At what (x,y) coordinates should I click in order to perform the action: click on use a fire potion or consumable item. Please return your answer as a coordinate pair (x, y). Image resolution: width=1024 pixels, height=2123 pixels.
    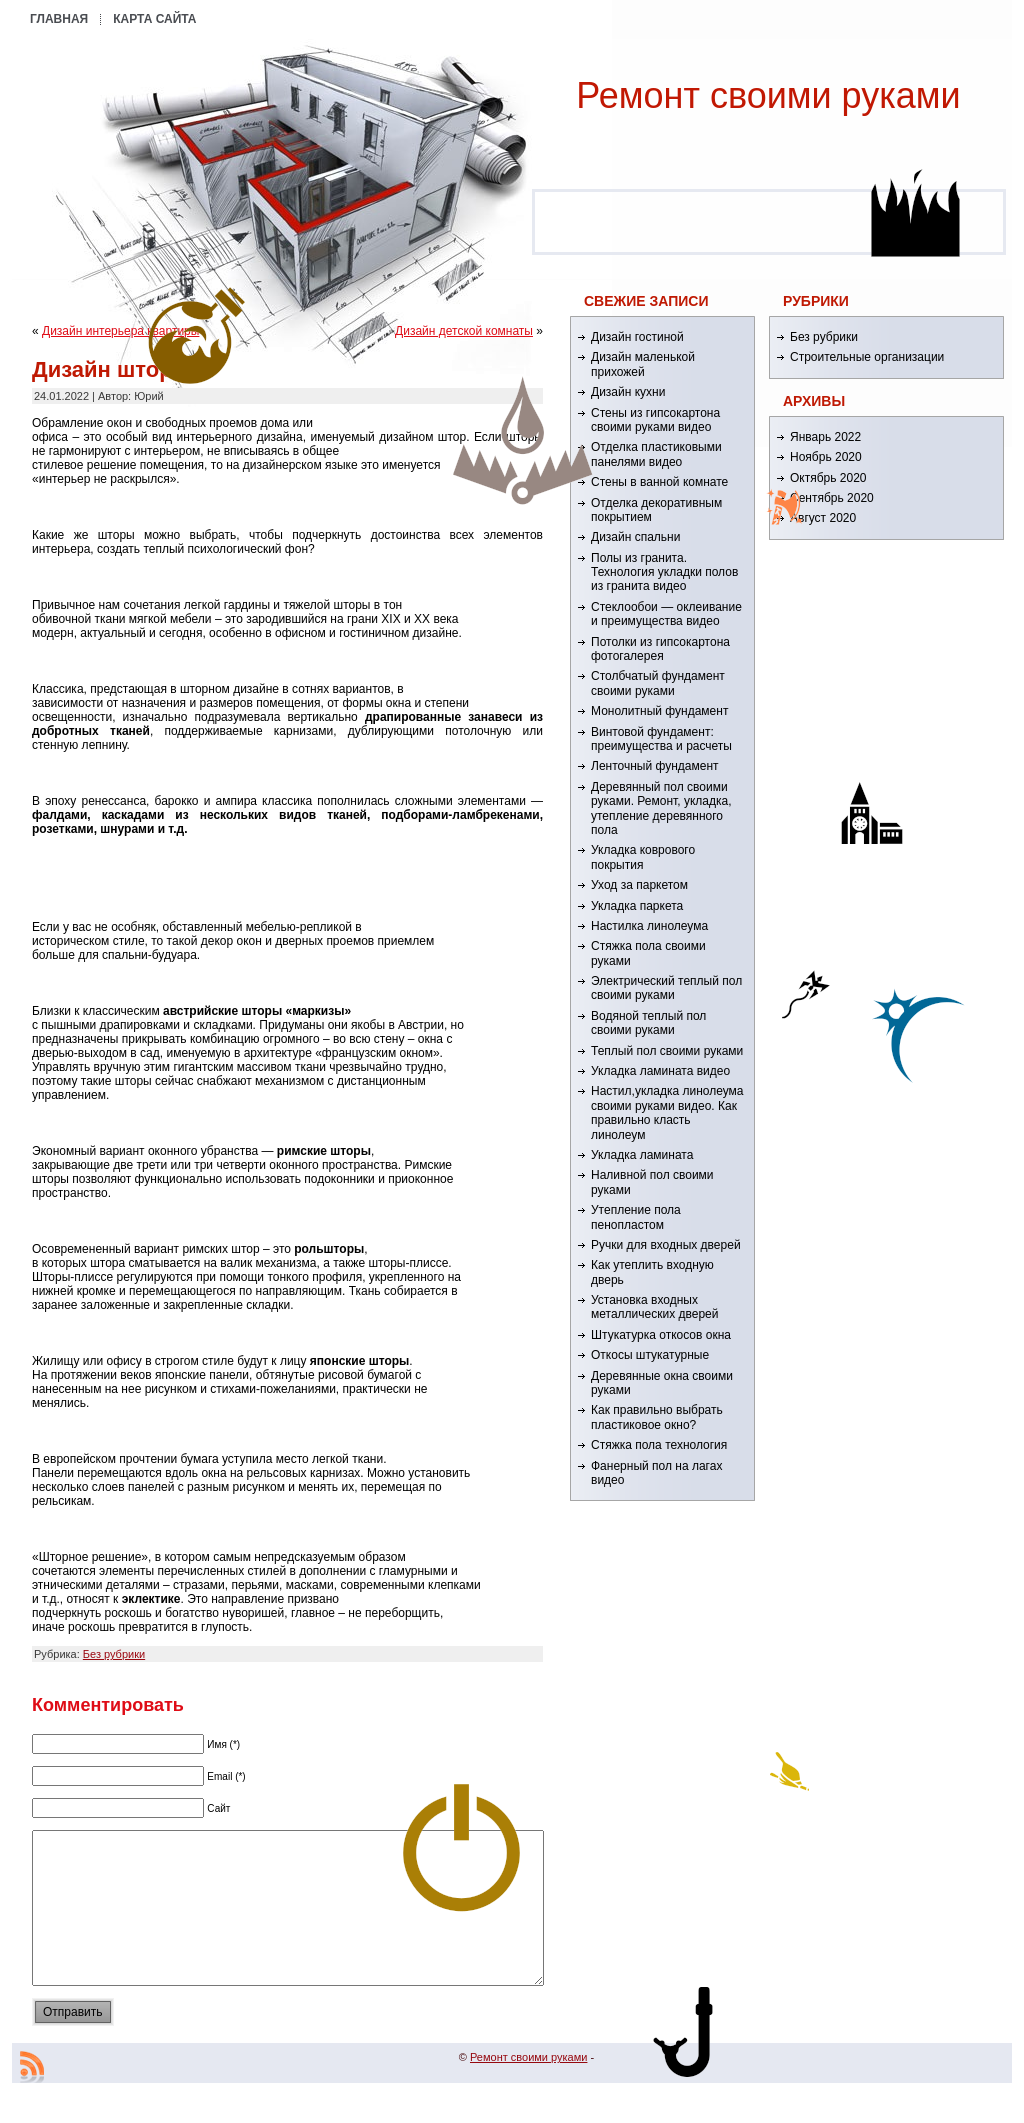
    Looking at the image, I should click on (197, 335).